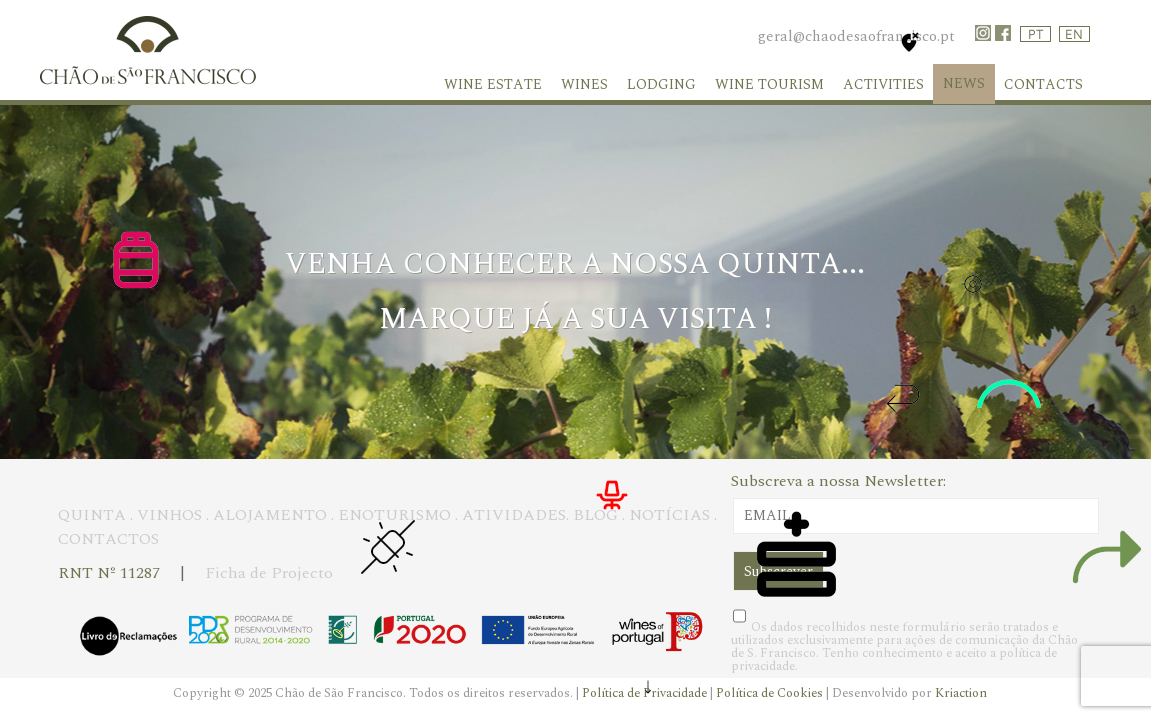 This screenshot has width=1151, height=720. What do you see at coordinates (136, 260) in the screenshot?
I see `view or manage stored items` at bounding box center [136, 260].